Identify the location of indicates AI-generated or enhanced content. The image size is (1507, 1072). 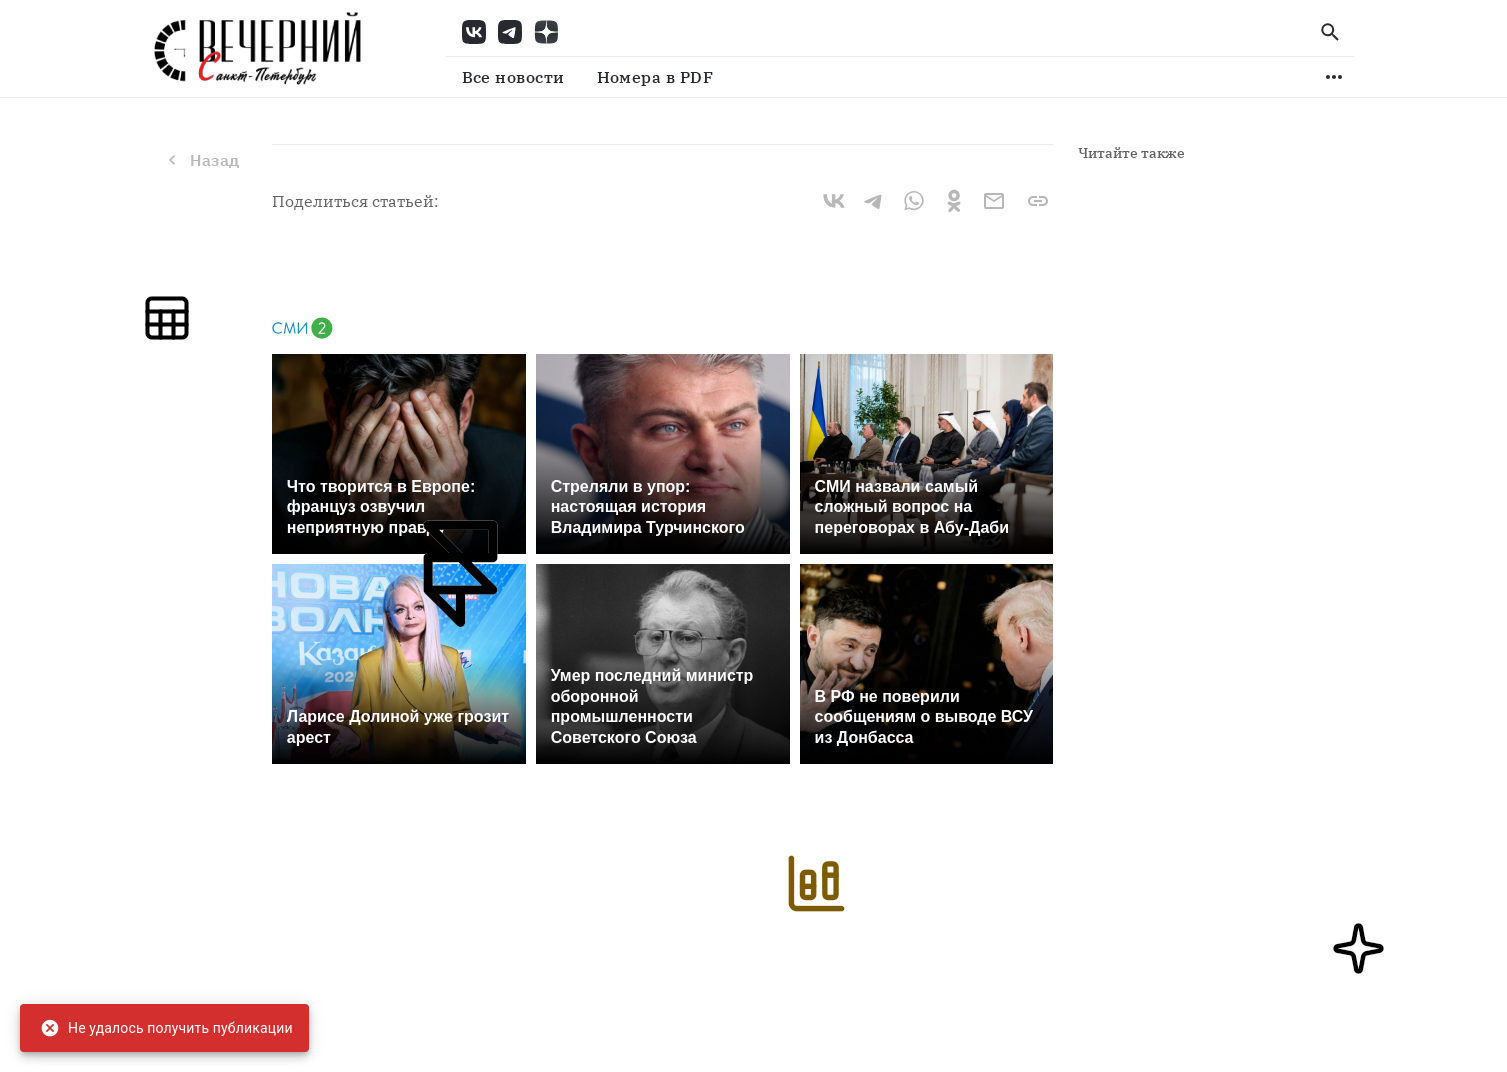
(1358, 948).